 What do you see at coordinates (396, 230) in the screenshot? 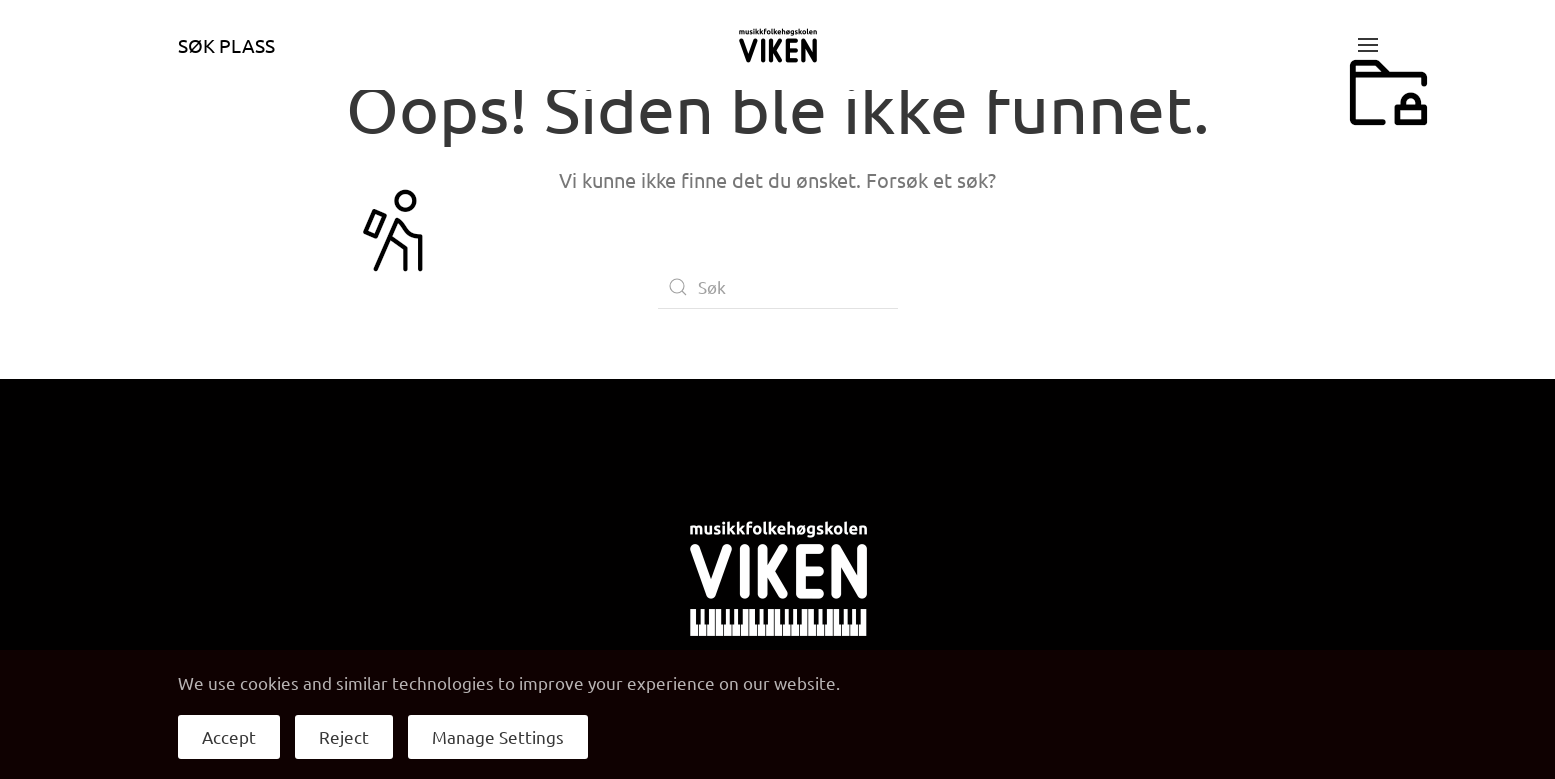
I see `access hiking trails or outdoor activities` at bounding box center [396, 230].